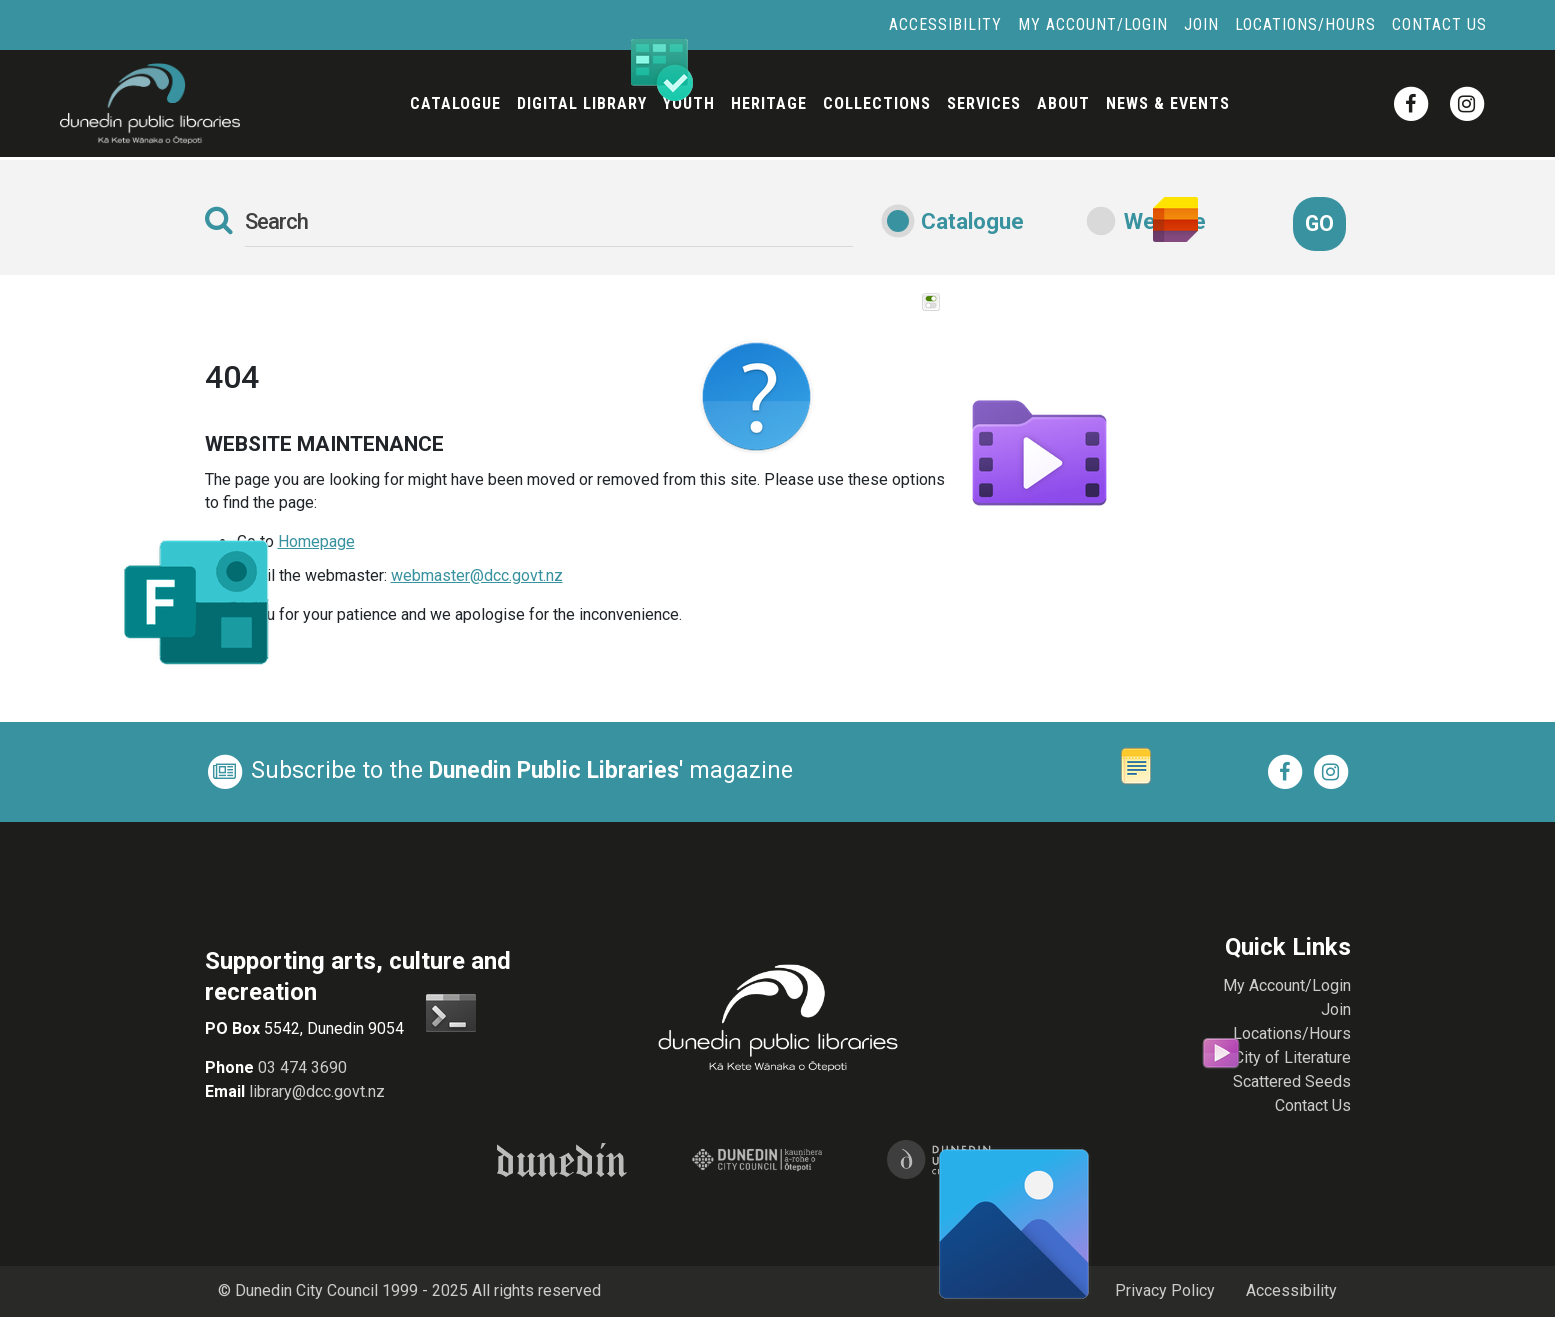  What do you see at coordinates (1221, 1053) in the screenshot?
I see `open celluloid media player` at bounding box center [1221, 1053].